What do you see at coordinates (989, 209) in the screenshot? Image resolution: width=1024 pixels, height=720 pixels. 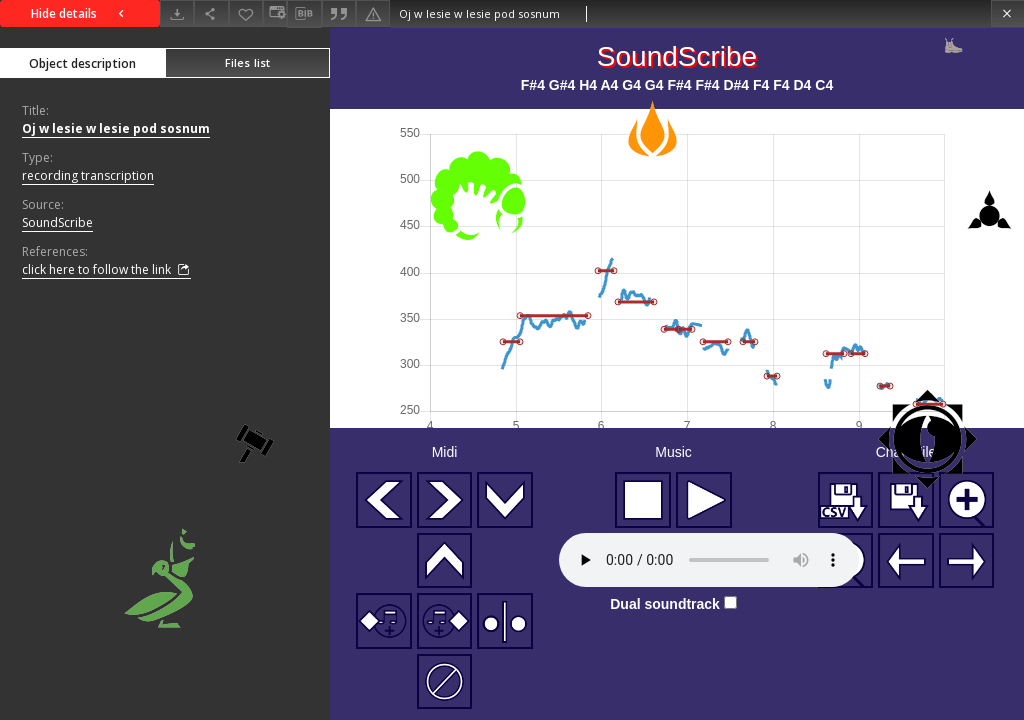 I see `indicates player has reached level three` at bounding box center [989, 209].